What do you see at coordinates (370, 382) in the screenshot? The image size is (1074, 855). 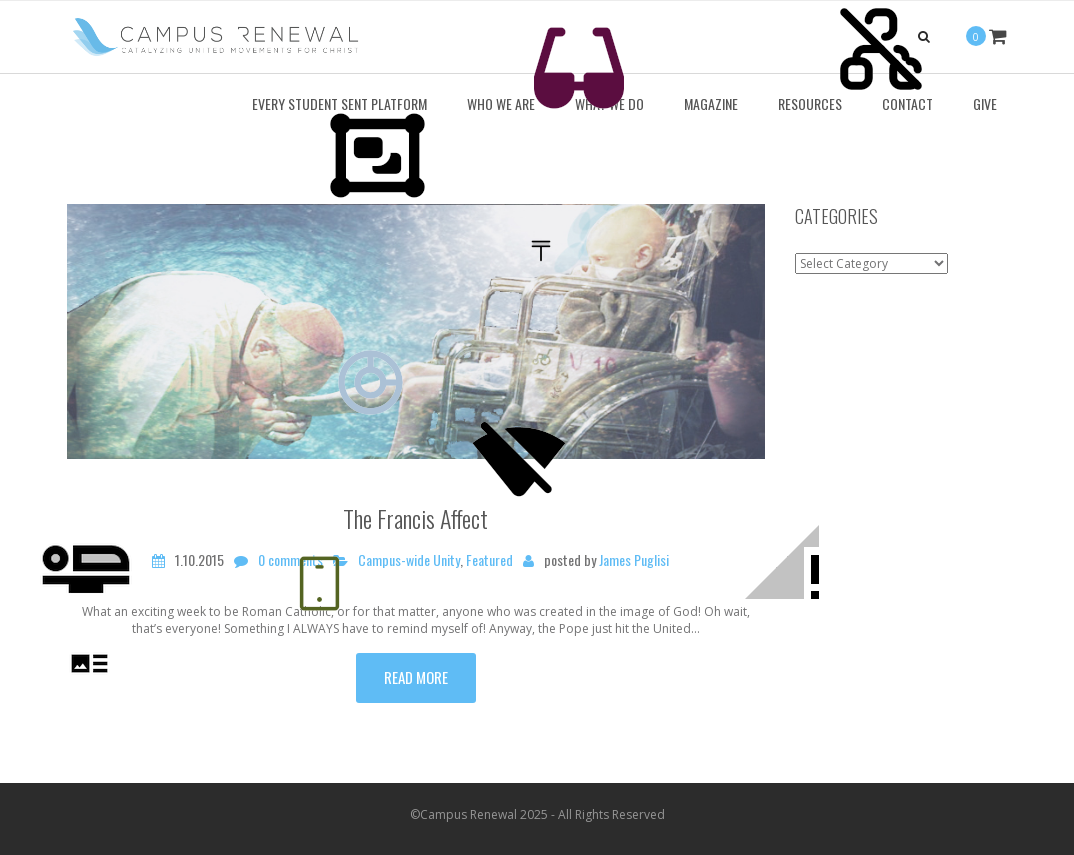 I see `view donut chart analytics` at bounding box center [370, 382].